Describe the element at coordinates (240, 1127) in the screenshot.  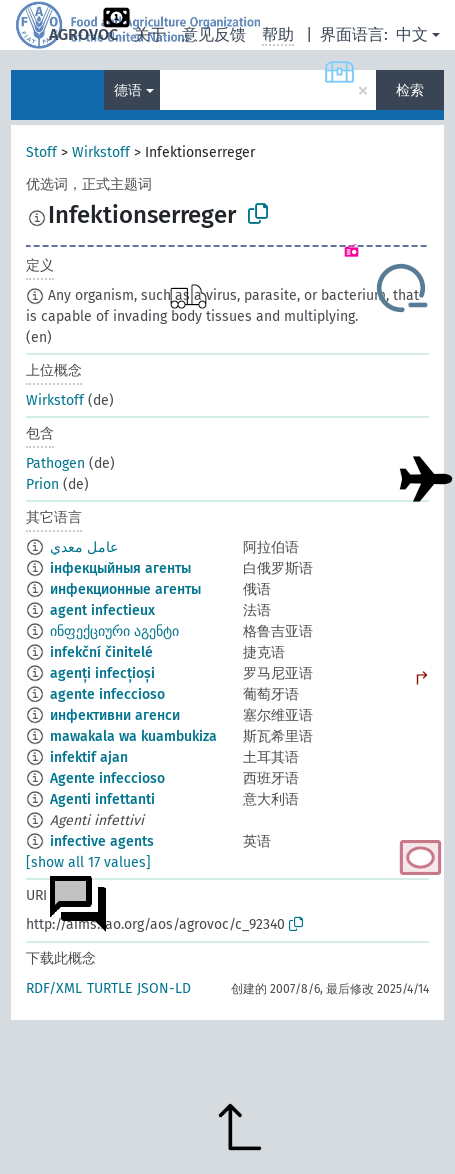
I see `go back and up to previous level` at that location.